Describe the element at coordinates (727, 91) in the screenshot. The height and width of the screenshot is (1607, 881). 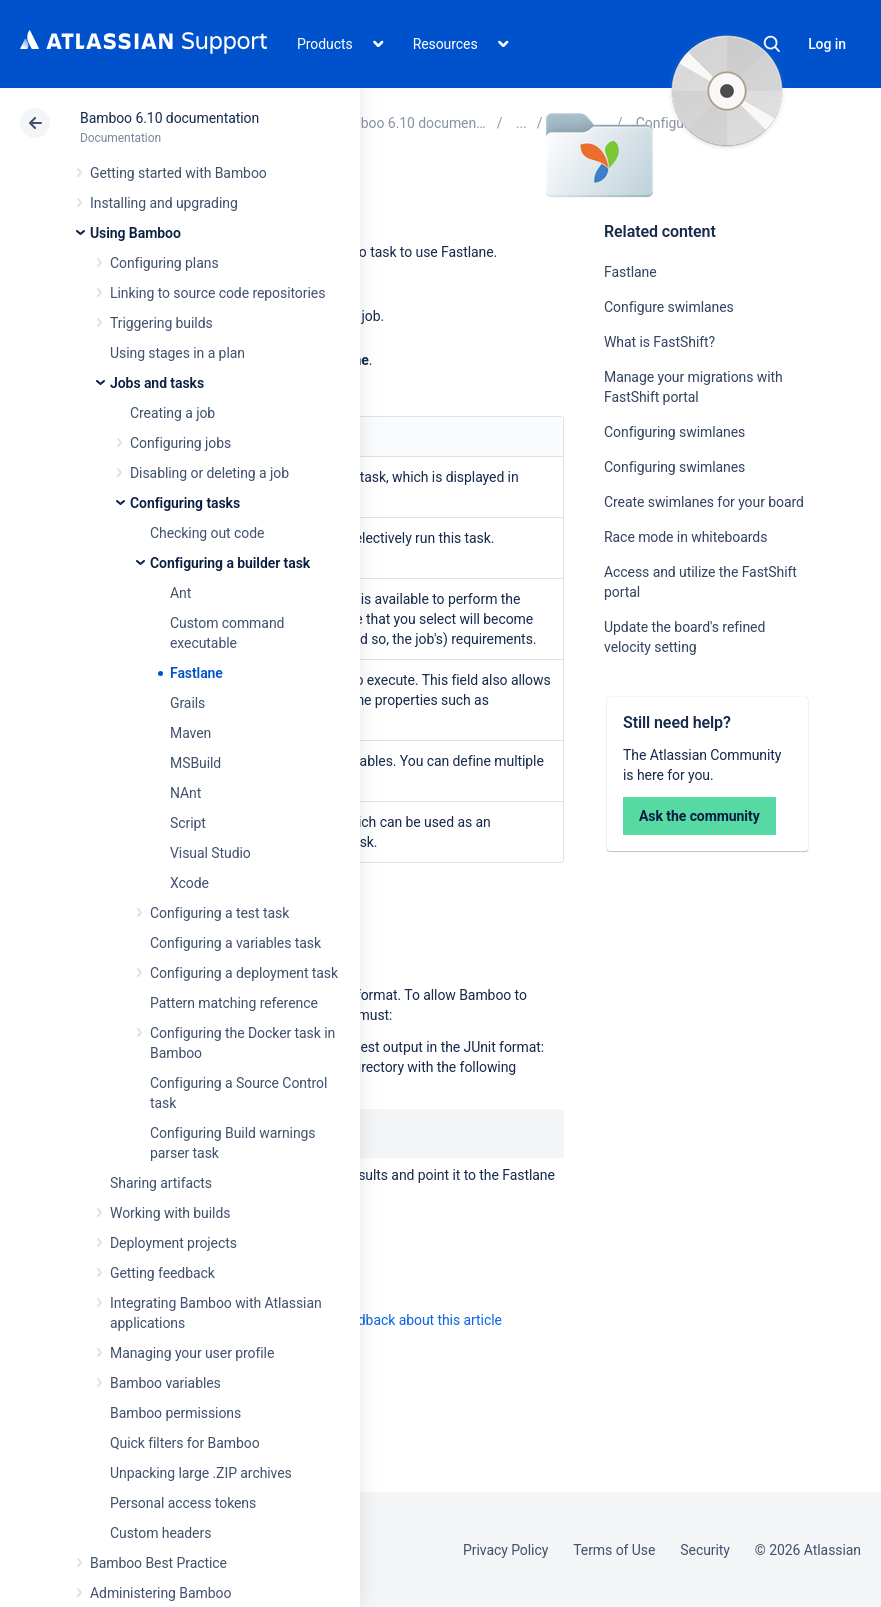
I see `unmount or eject a cd/dvd disc` at that location.